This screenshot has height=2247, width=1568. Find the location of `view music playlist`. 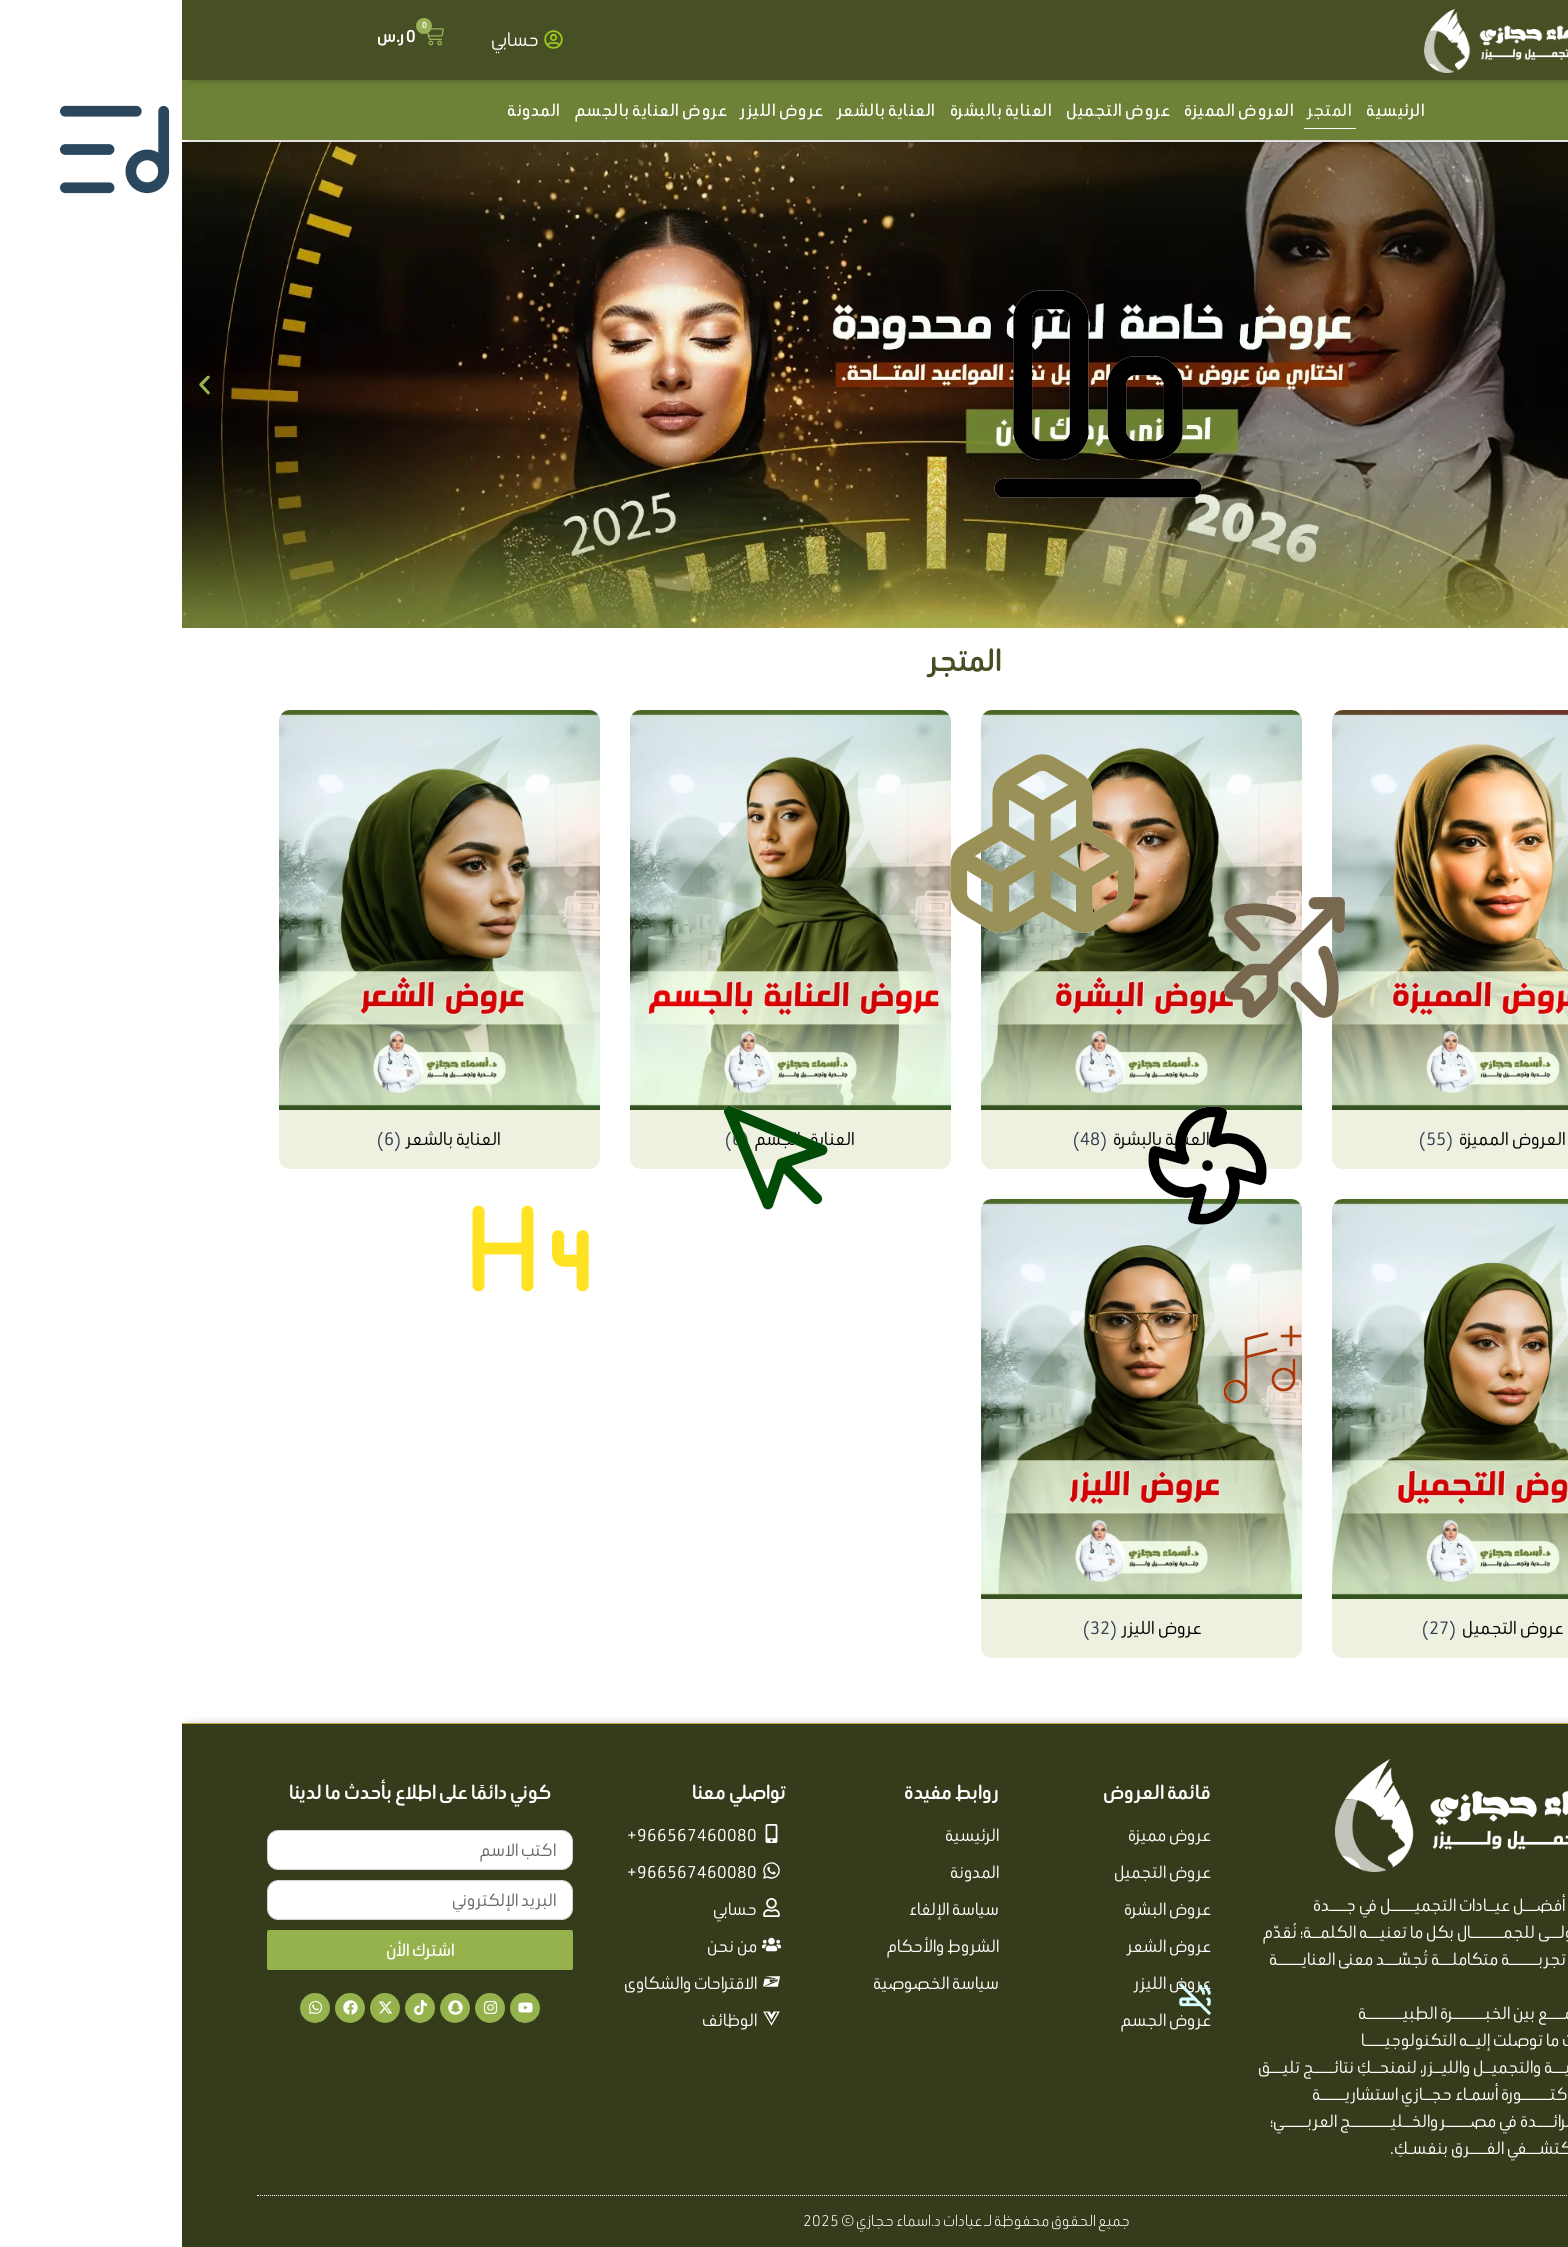

view music playlist is located at coordinates (114, 149).